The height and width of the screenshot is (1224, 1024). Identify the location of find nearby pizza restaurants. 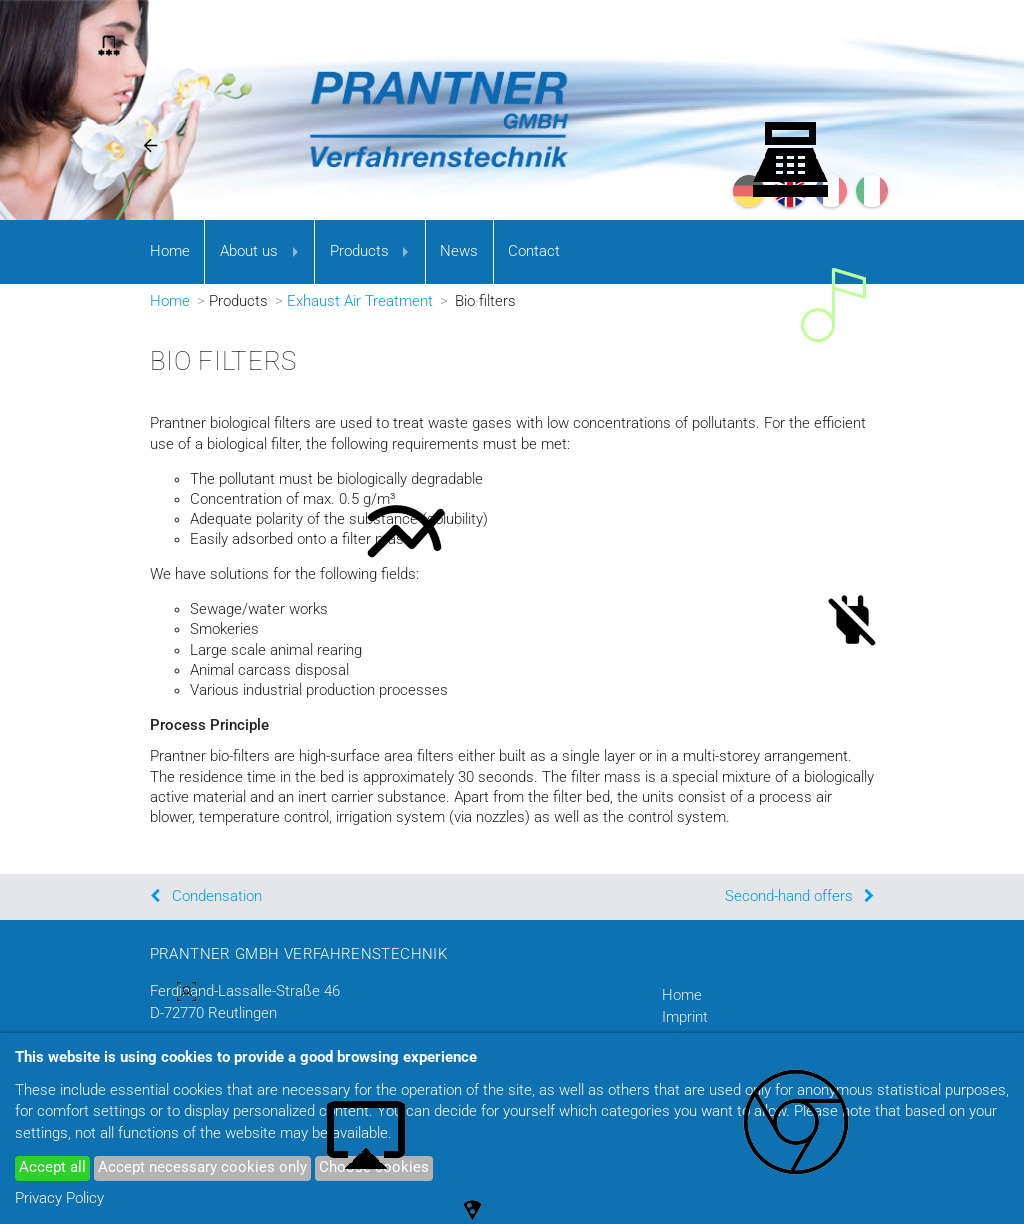
(472, 1210).